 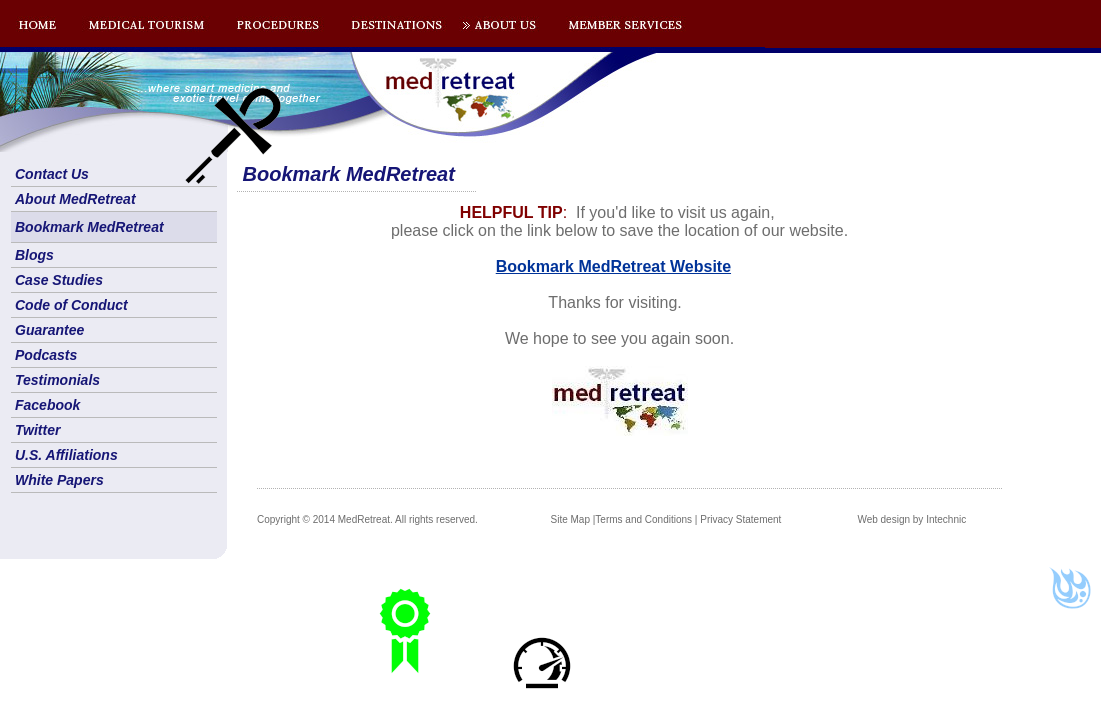 What do you see at coordinates (1070, 588) in the screenshot?
I see `indicates a burning or destroyed document` at bounding box center [1070, 588].